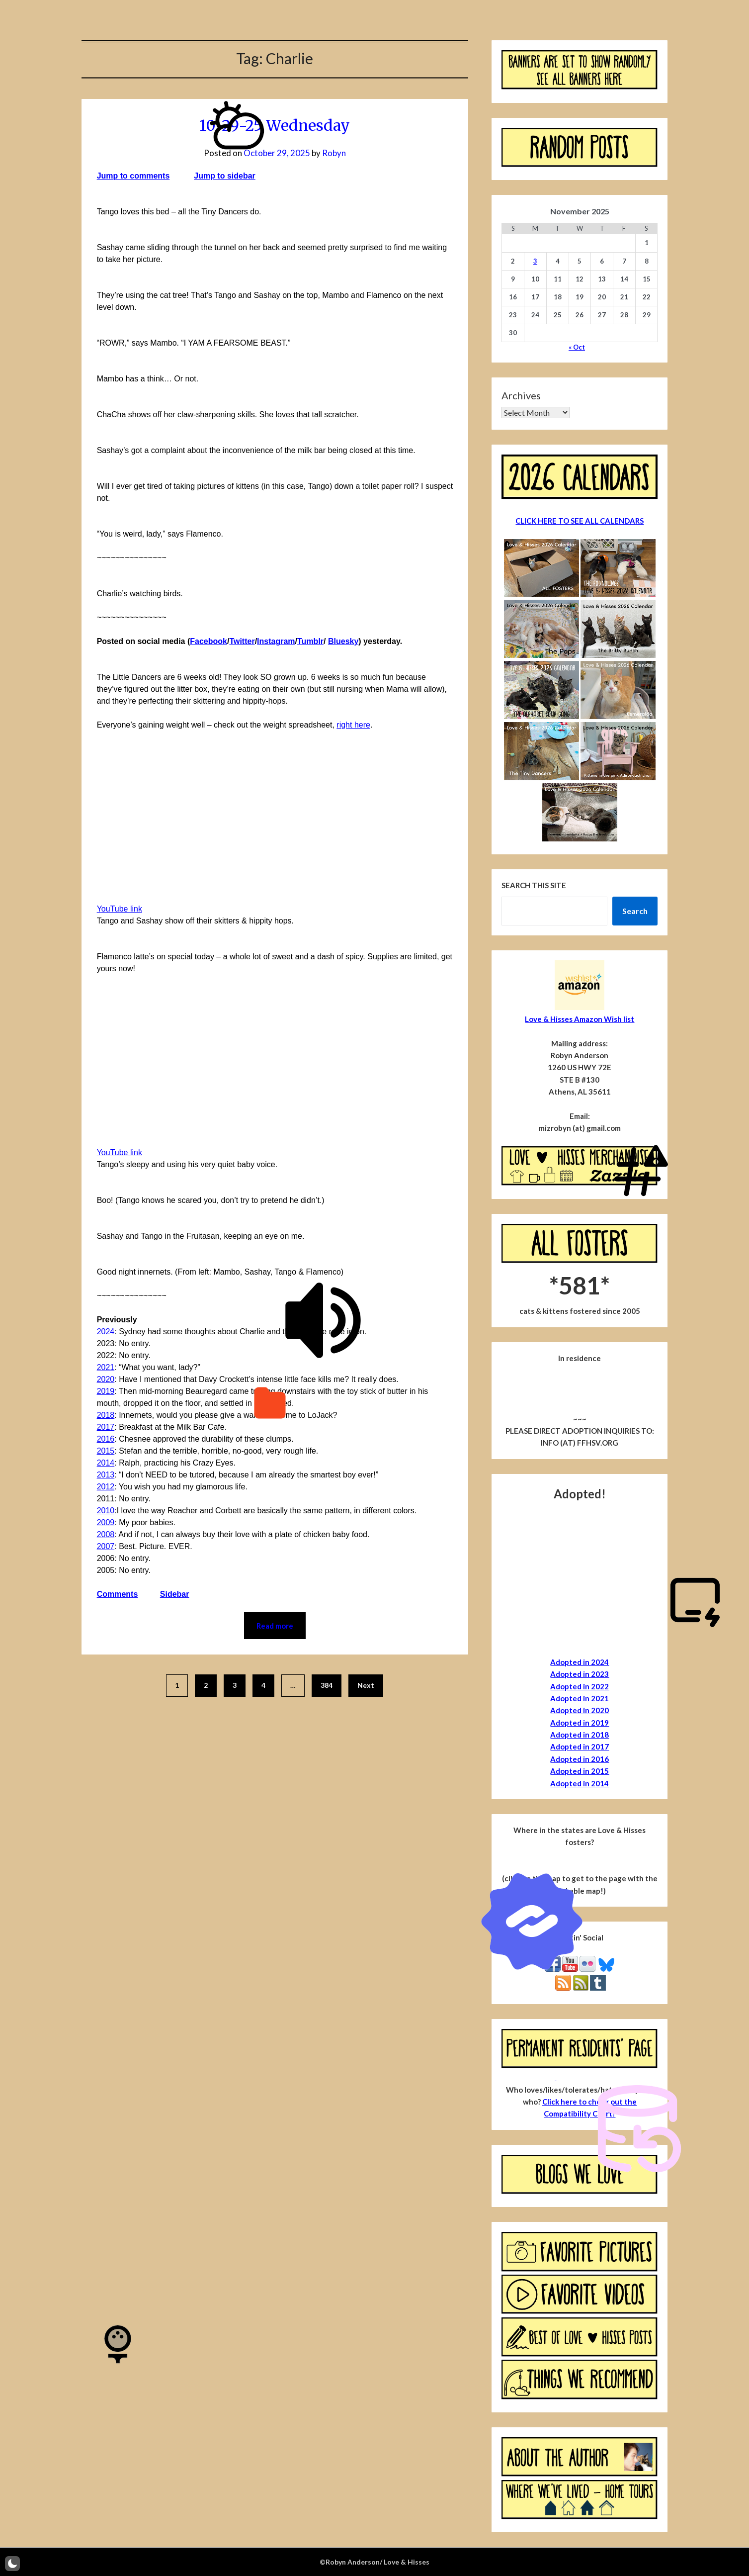 Image resolution: width=749 pixels, height=2576 pixels. What do you see at coordinates (118, 2344) in the screenshot?
I see `access golf sports content or scores` at bounding box center [118, 2344].